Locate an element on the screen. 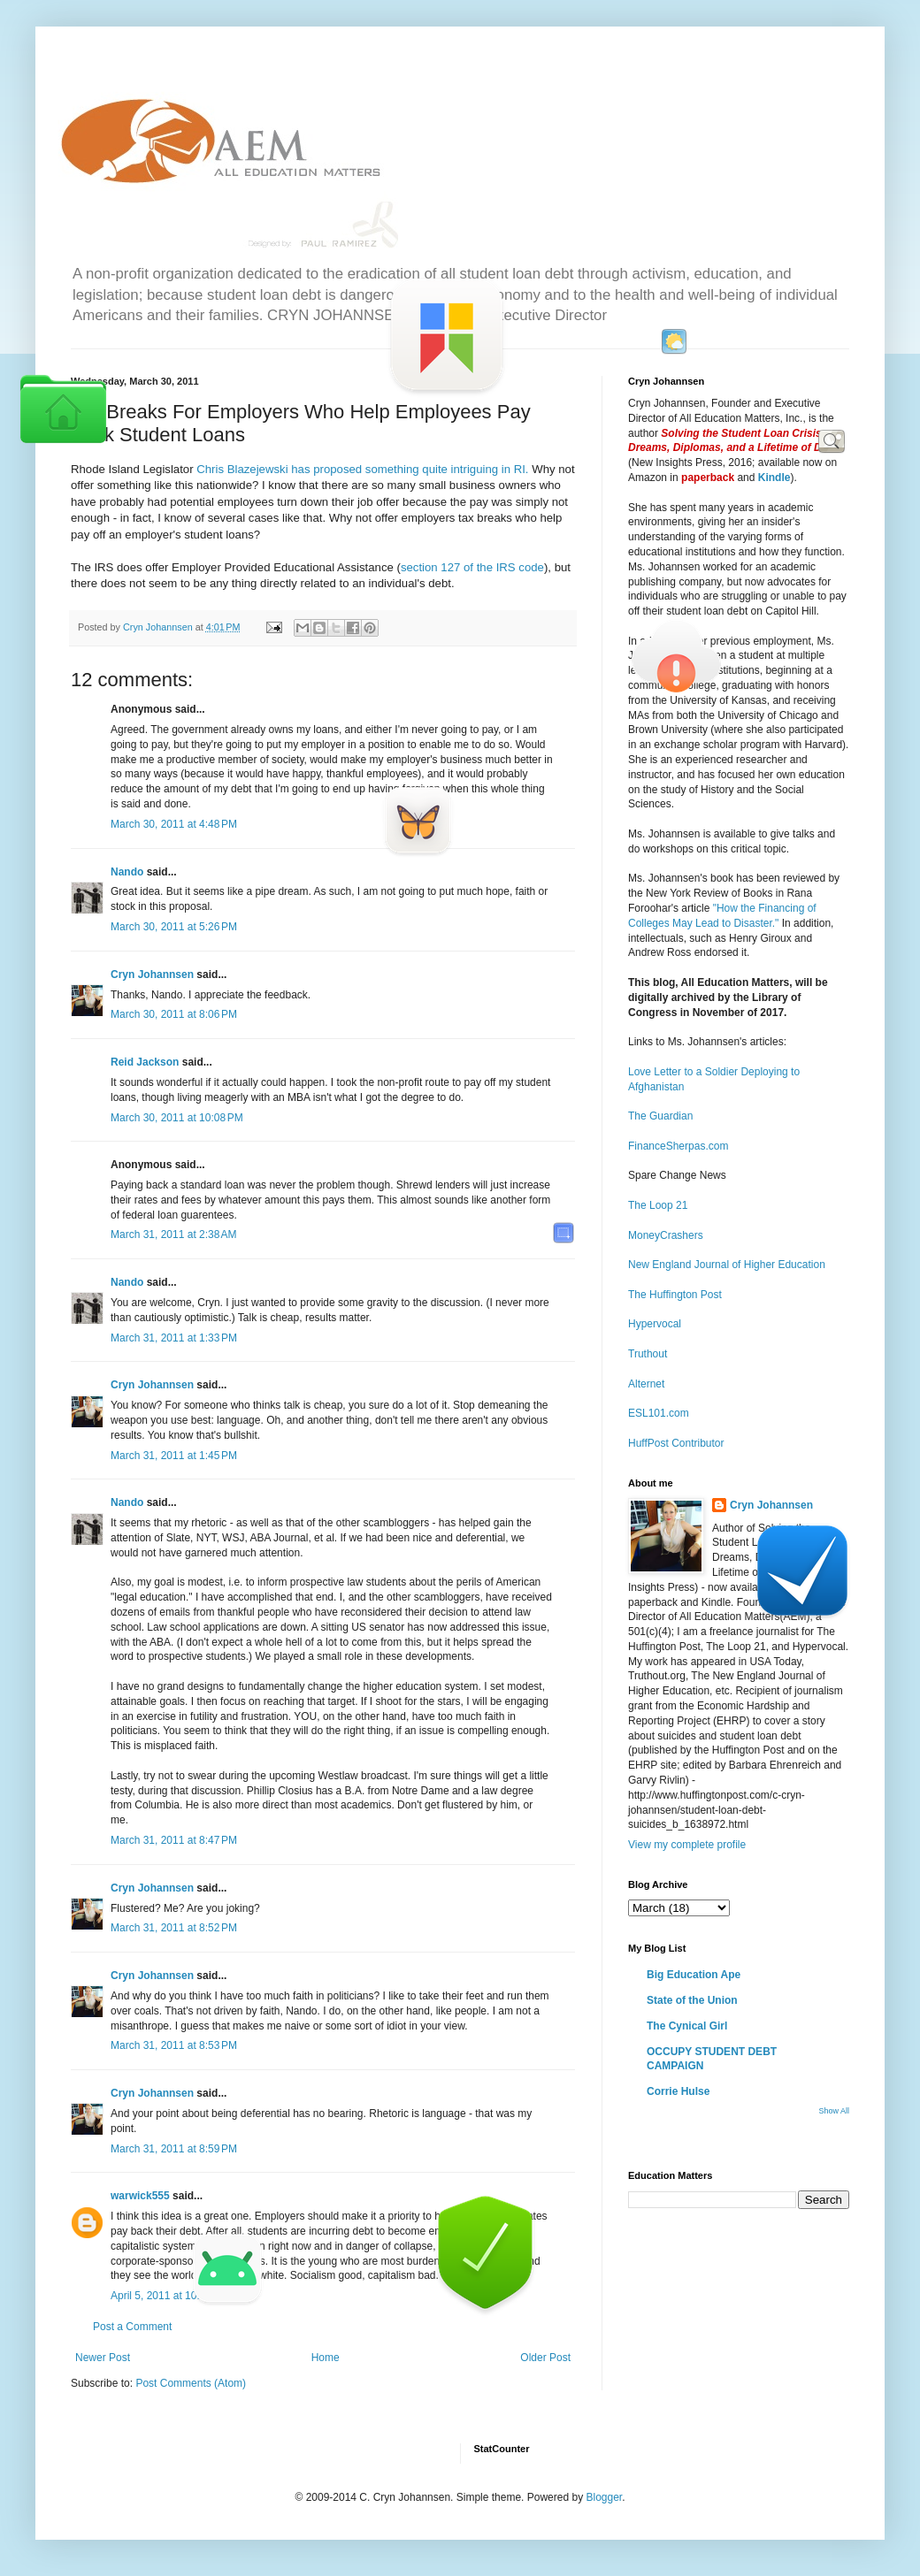  open eye of mate image viewer is located at coordinates (832, 441).